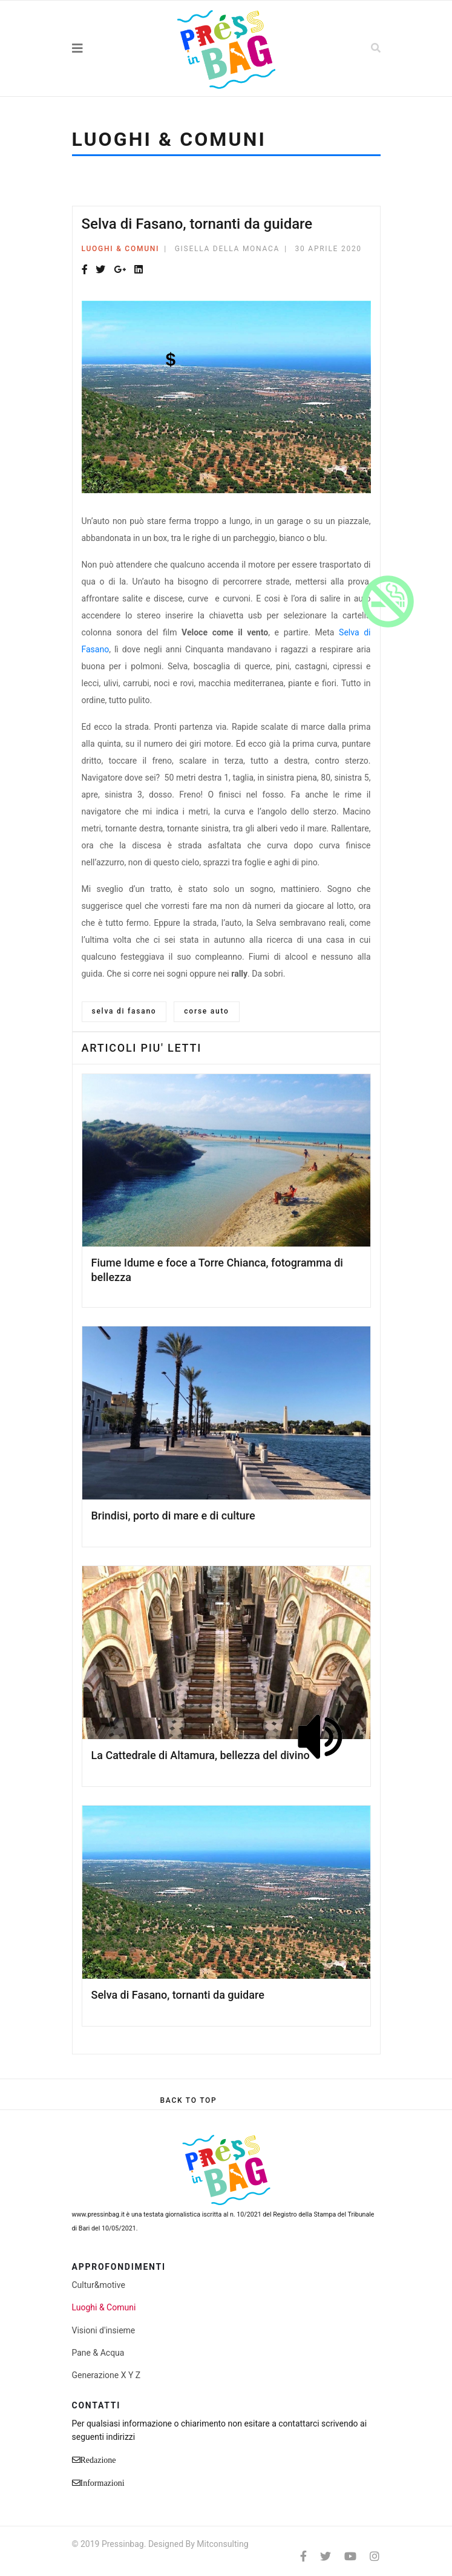 The image size is (452, 2576). What do you see at coordinates (388, 601) in the screenshot?
I see `indicates a no smoking zone or policy` at bounding box center [388, 601].